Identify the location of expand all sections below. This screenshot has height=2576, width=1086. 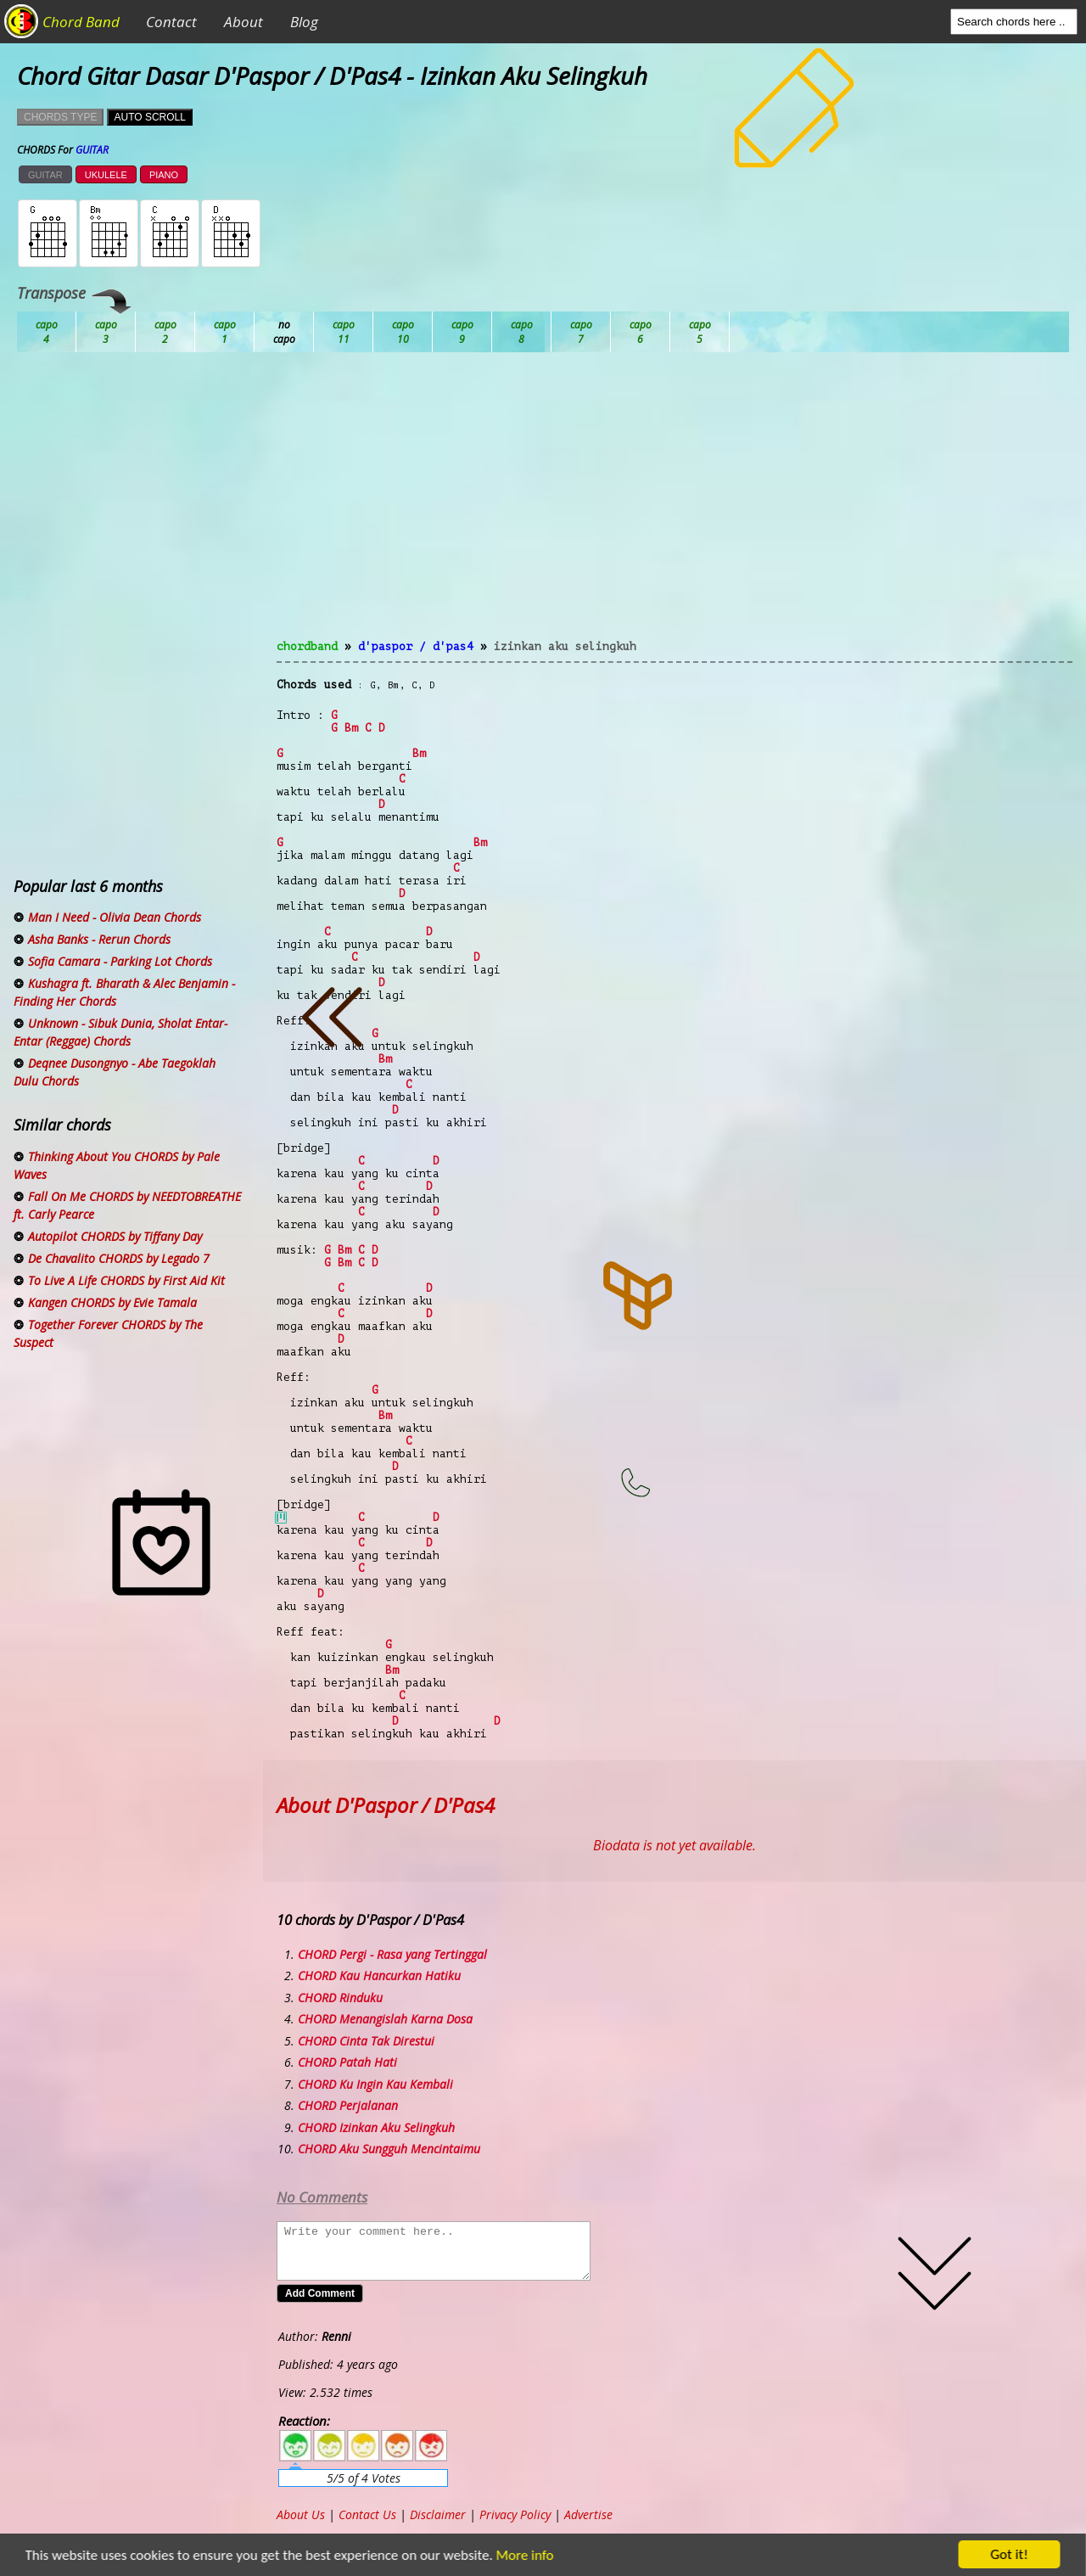
(934, 2270).